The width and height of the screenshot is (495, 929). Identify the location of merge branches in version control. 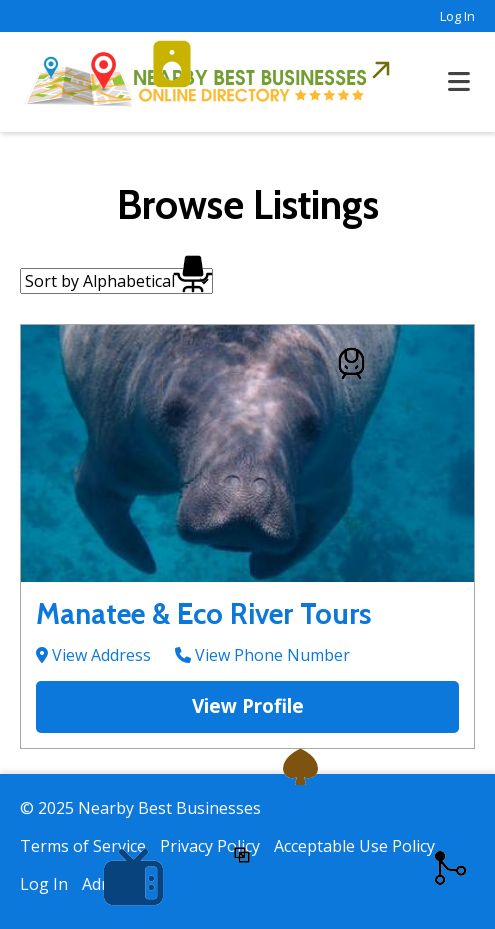
(448, 868).